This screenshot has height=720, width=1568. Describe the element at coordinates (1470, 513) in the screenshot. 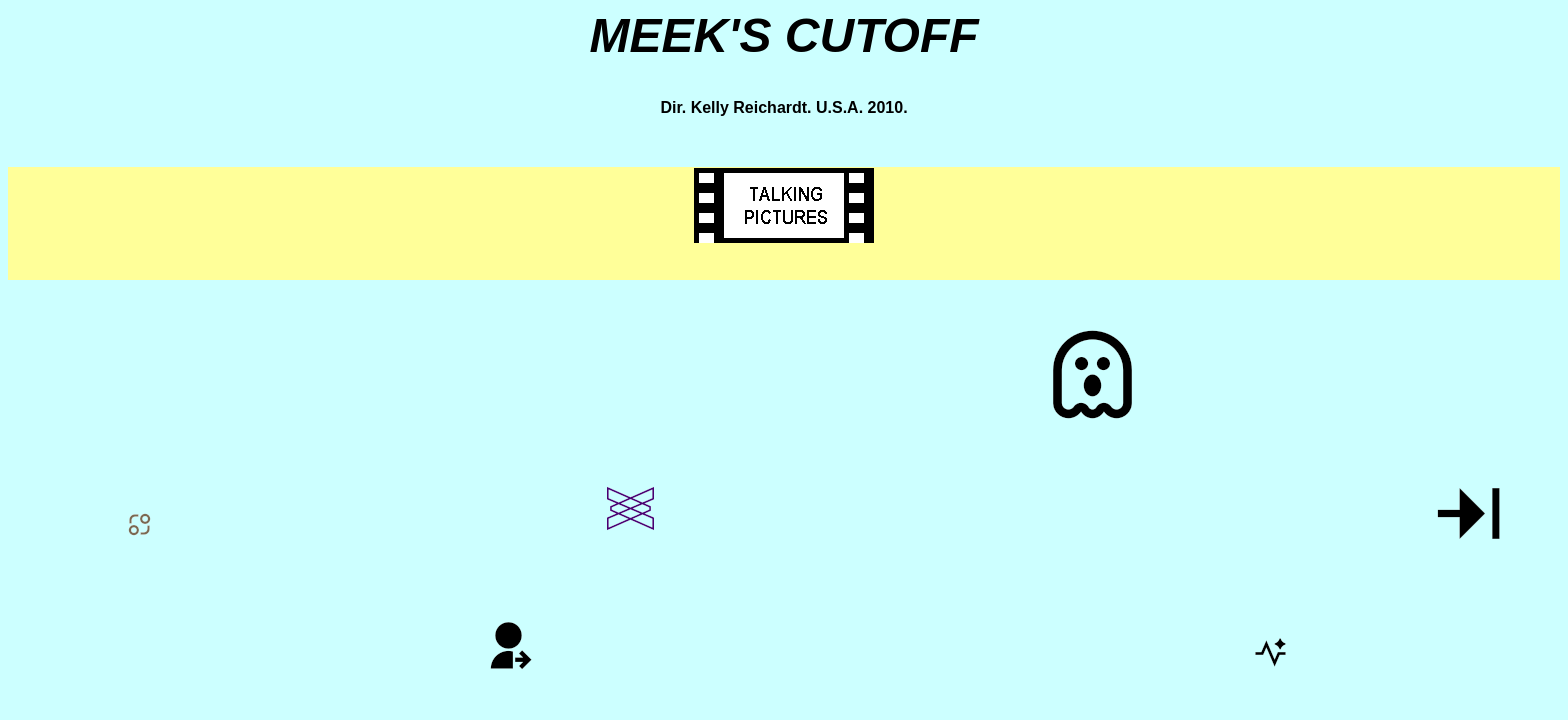

I see `collapse panel to the right` at that location.